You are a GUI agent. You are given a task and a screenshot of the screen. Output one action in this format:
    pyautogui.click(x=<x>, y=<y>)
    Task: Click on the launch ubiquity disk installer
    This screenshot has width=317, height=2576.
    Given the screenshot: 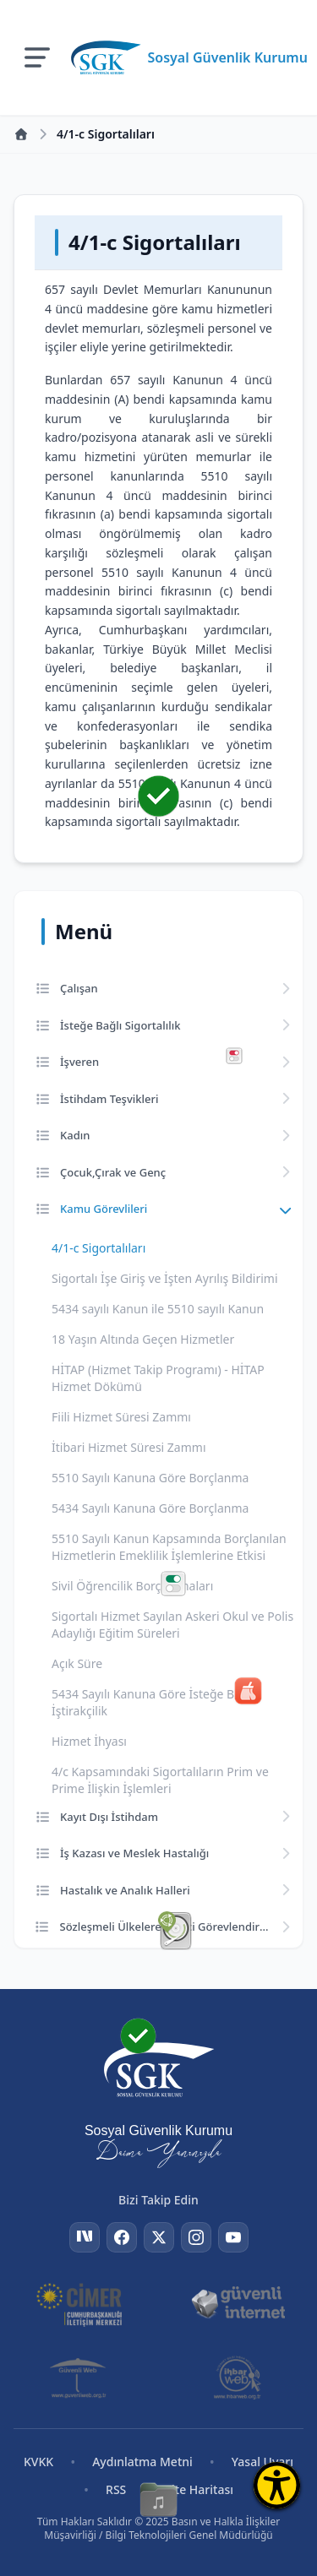 What is the action you would take?
    pyautogui.click(x=176, y=1931)
    